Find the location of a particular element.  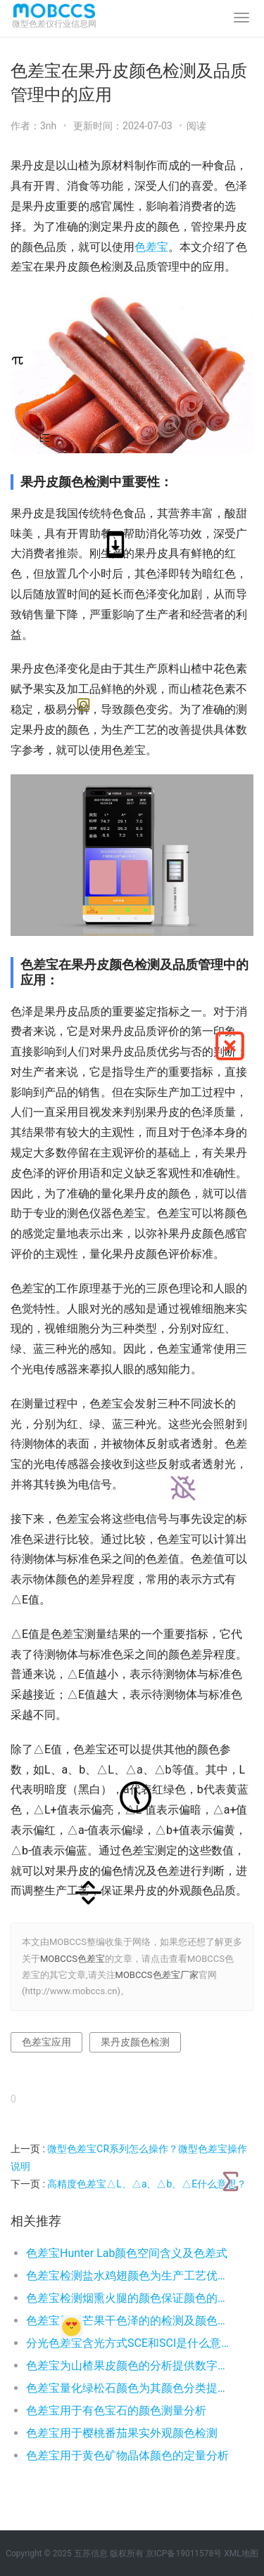

access mathematical or scientific calculator functions is located at coordinates (18, 360).